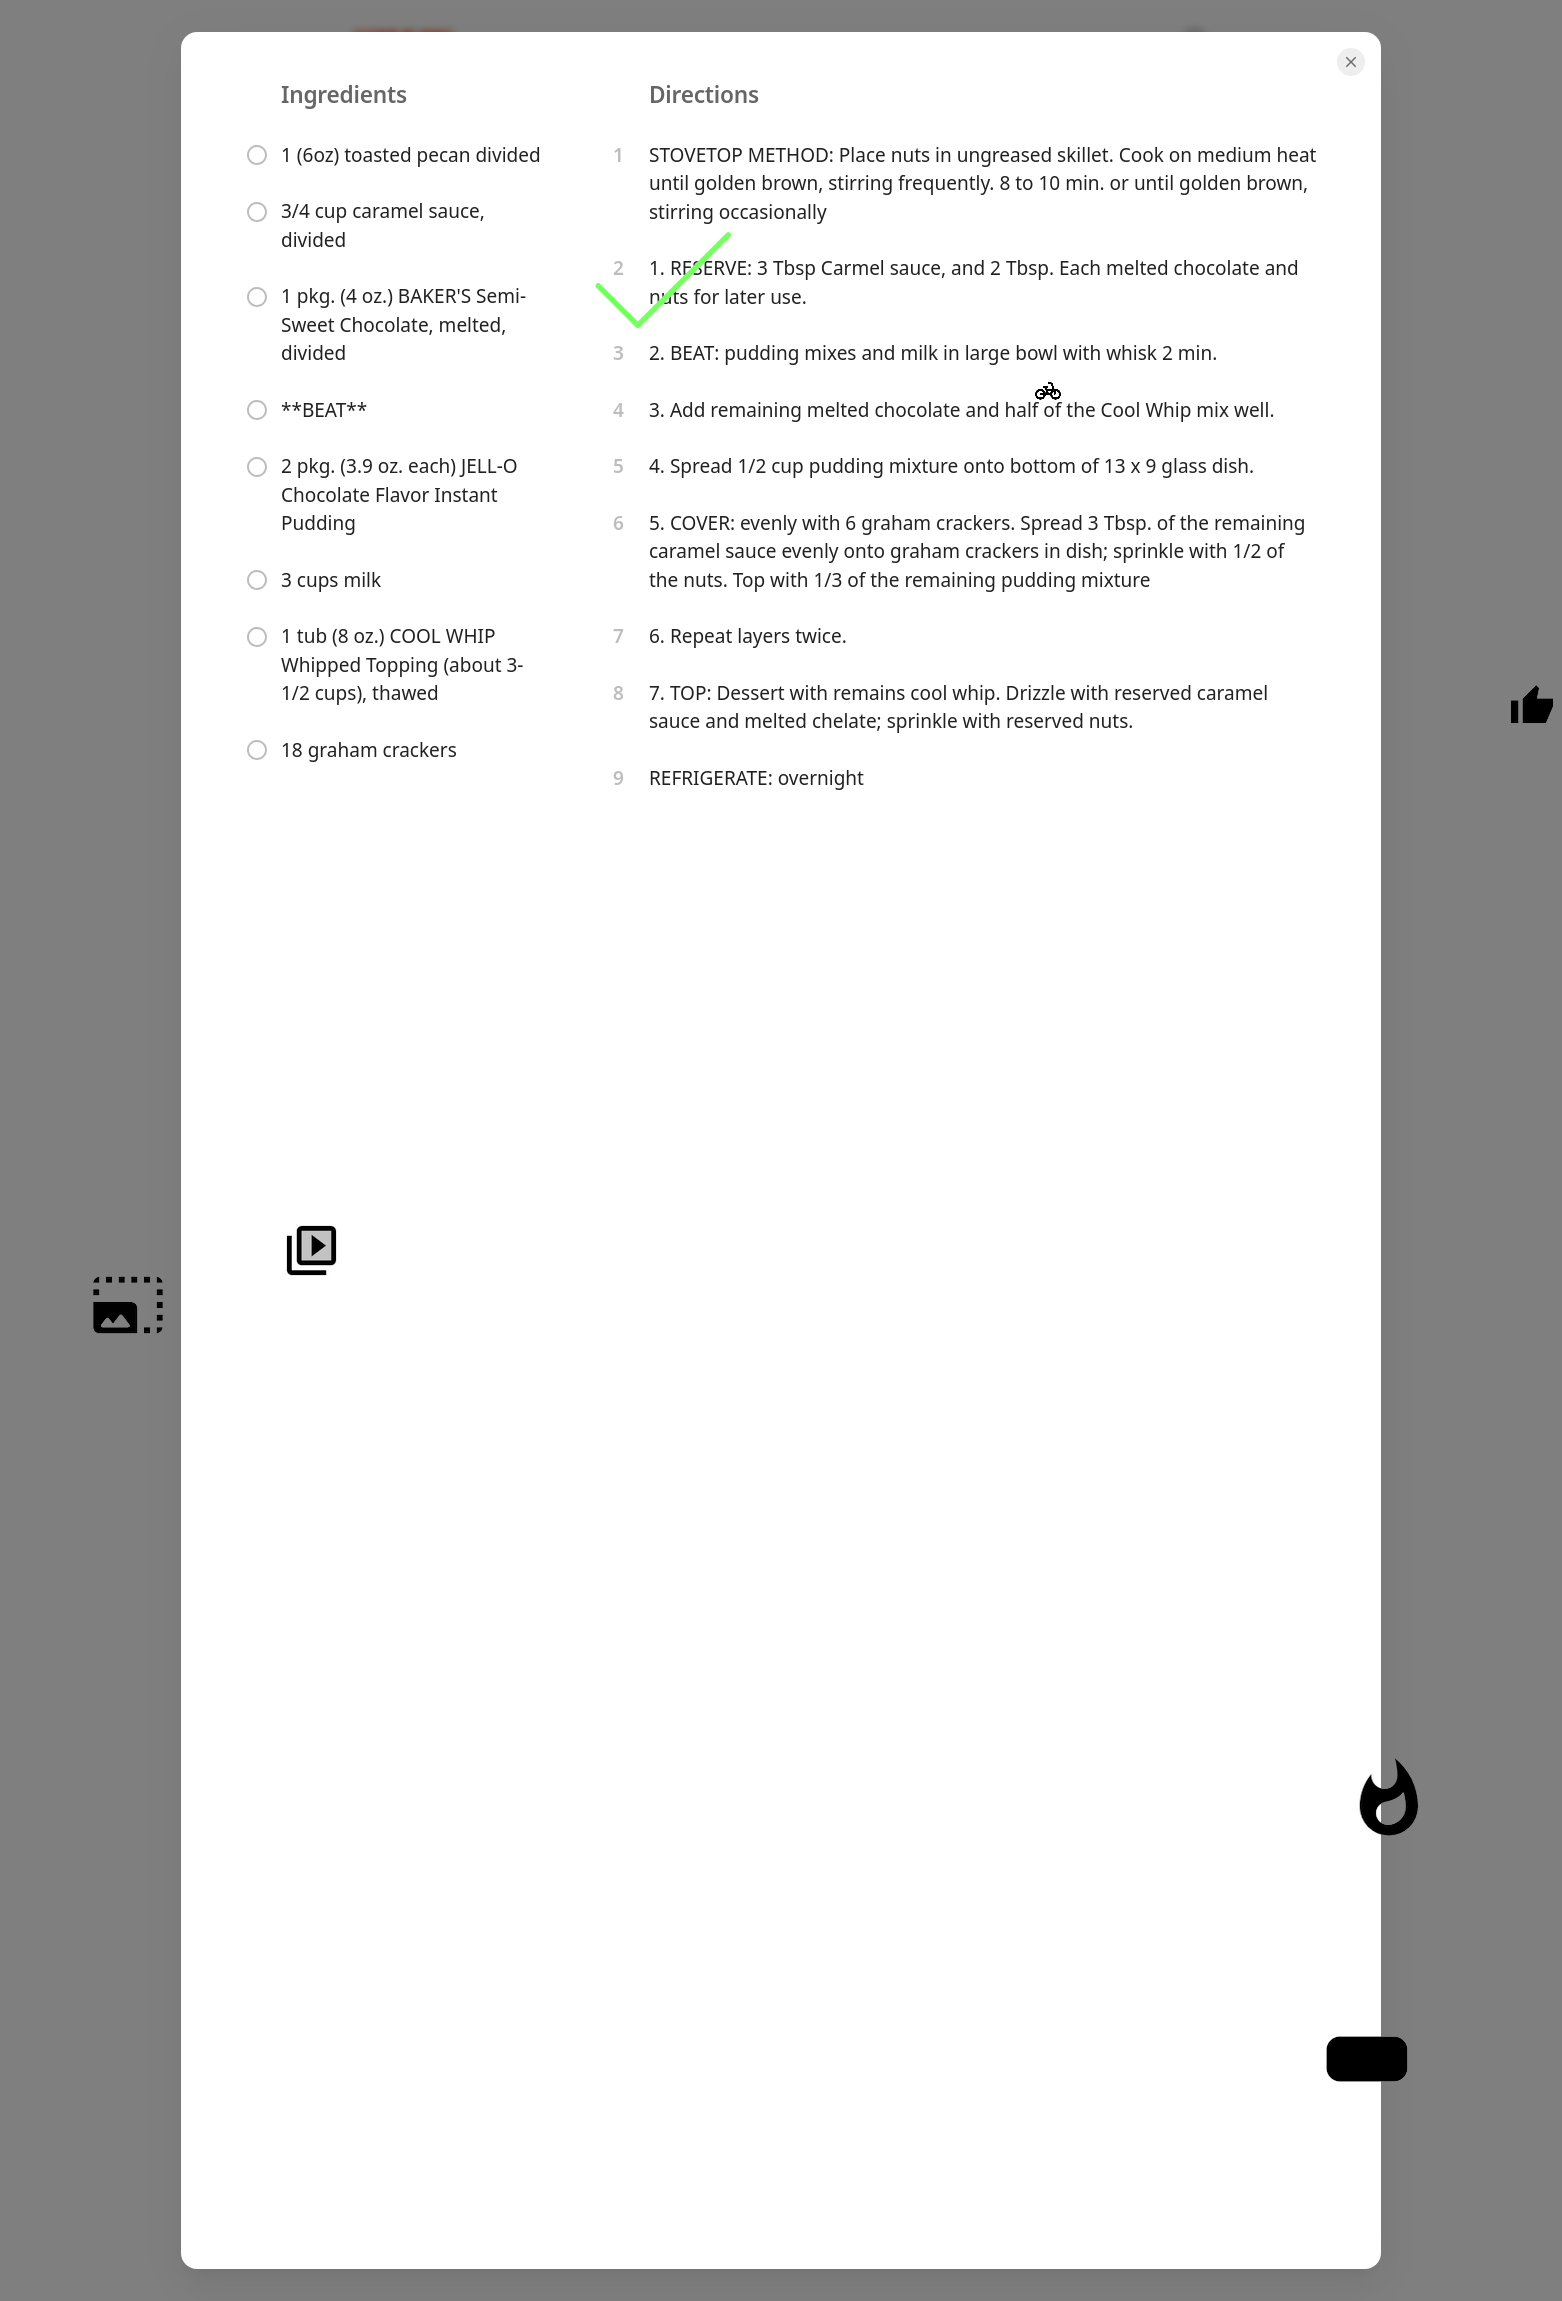  Describe the element at coordinates (1532, 706) in the screenshot. I see `like or upvote content` at that location.